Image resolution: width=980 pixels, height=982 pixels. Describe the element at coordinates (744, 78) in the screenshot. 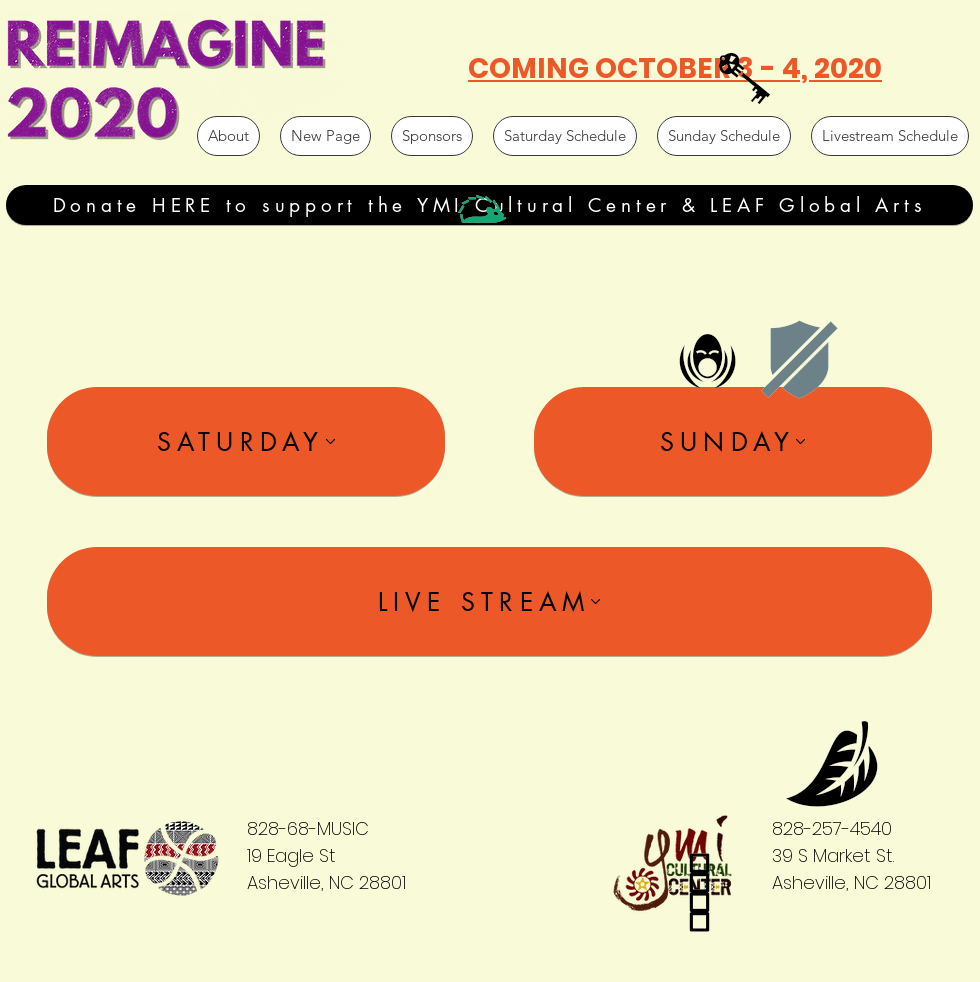

I see `access master or admin permissions` at that location.